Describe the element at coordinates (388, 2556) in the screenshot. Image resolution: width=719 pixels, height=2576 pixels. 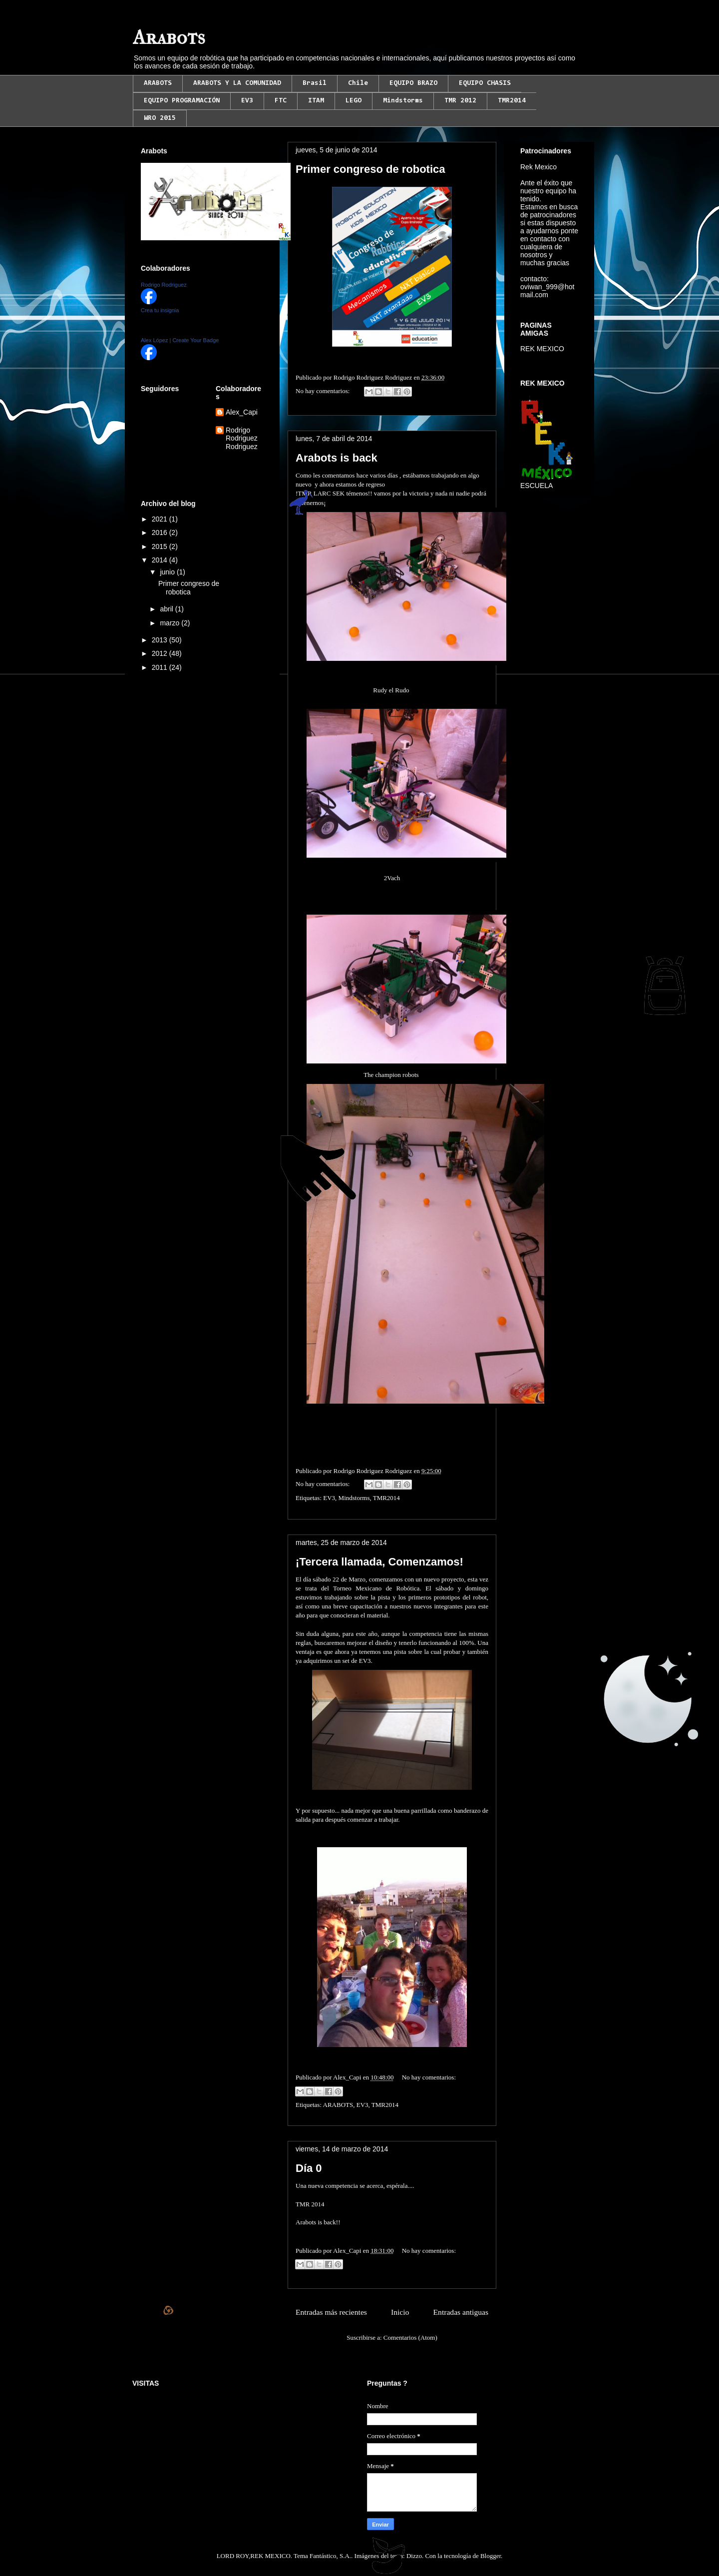
I see `plant a seed in your garden` at that location.